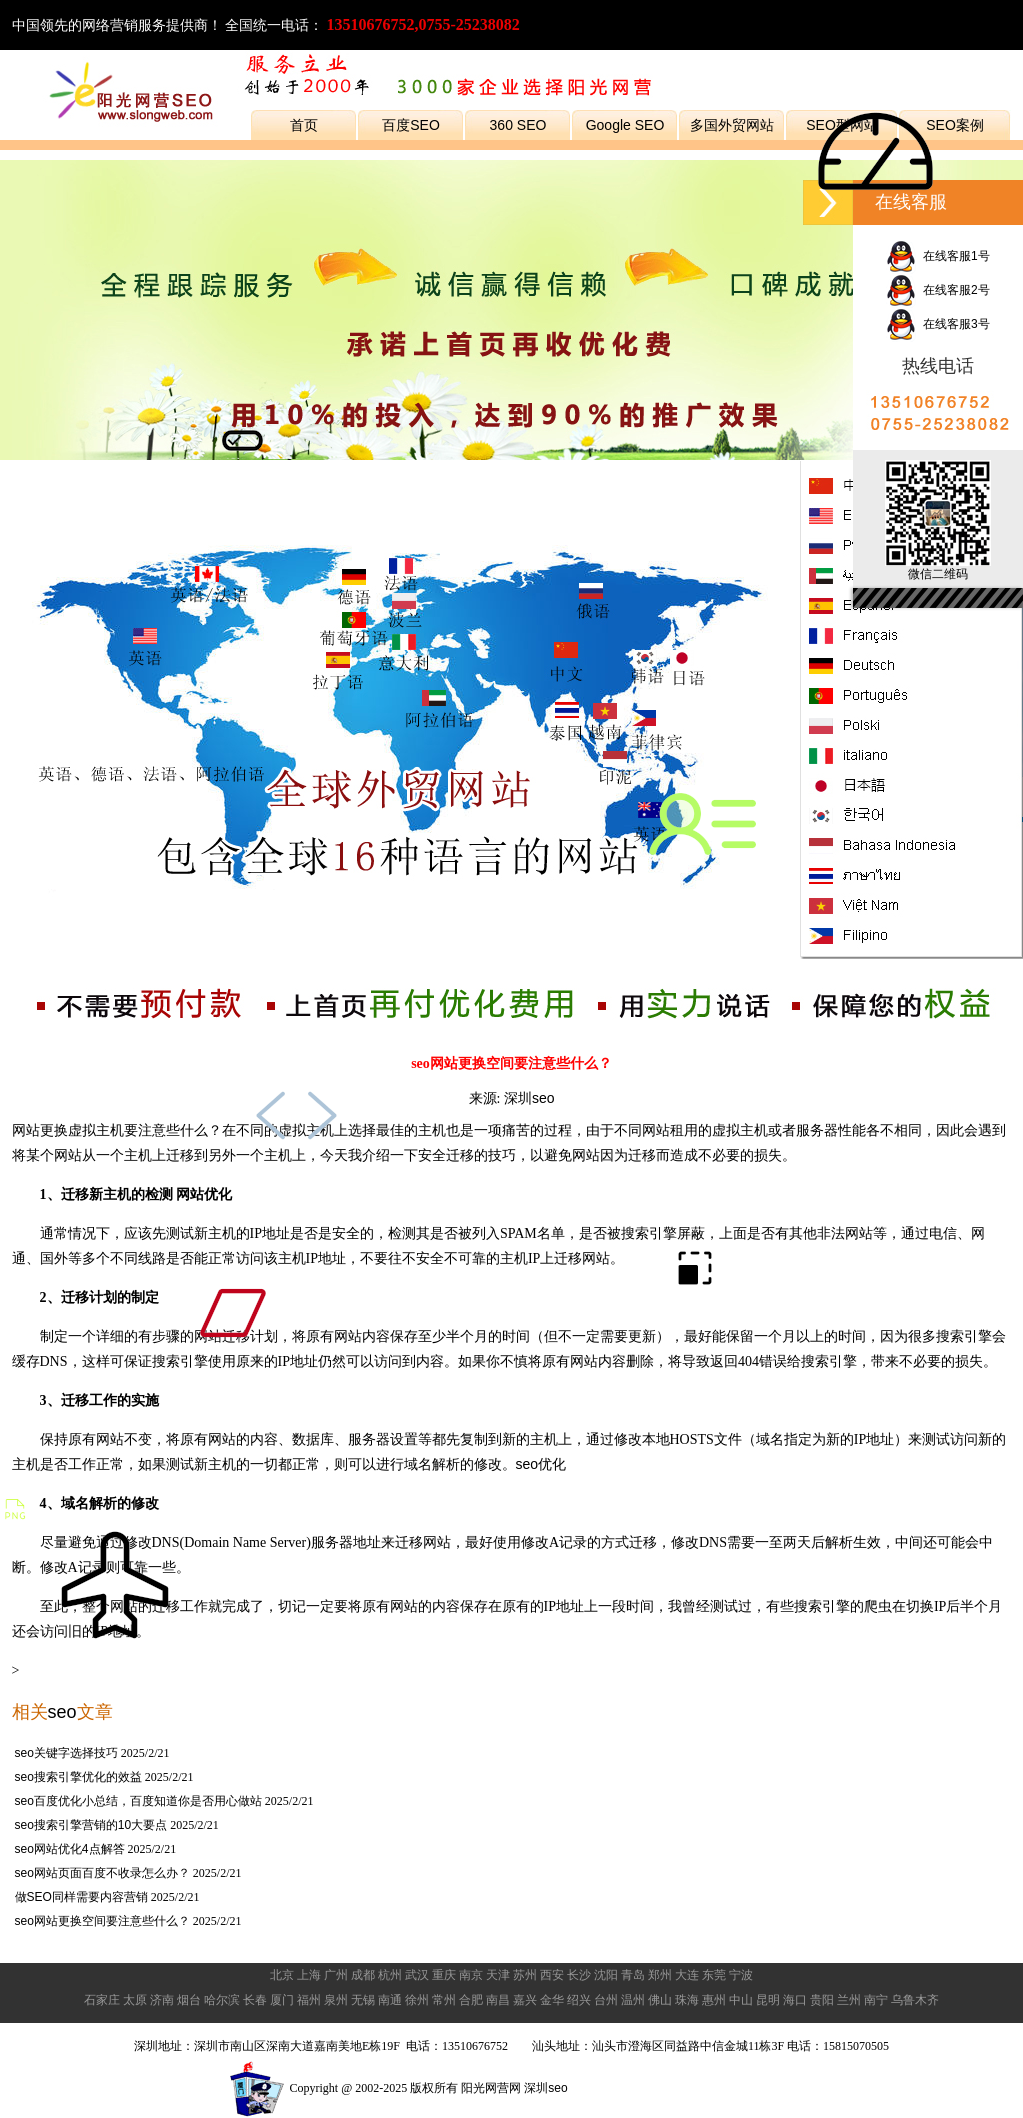 This screenshot has height=2118, width=1023. Describe the element at coordinates (233, 1313) in the screenshot. I see `select parallelogram shape tool` at that location.